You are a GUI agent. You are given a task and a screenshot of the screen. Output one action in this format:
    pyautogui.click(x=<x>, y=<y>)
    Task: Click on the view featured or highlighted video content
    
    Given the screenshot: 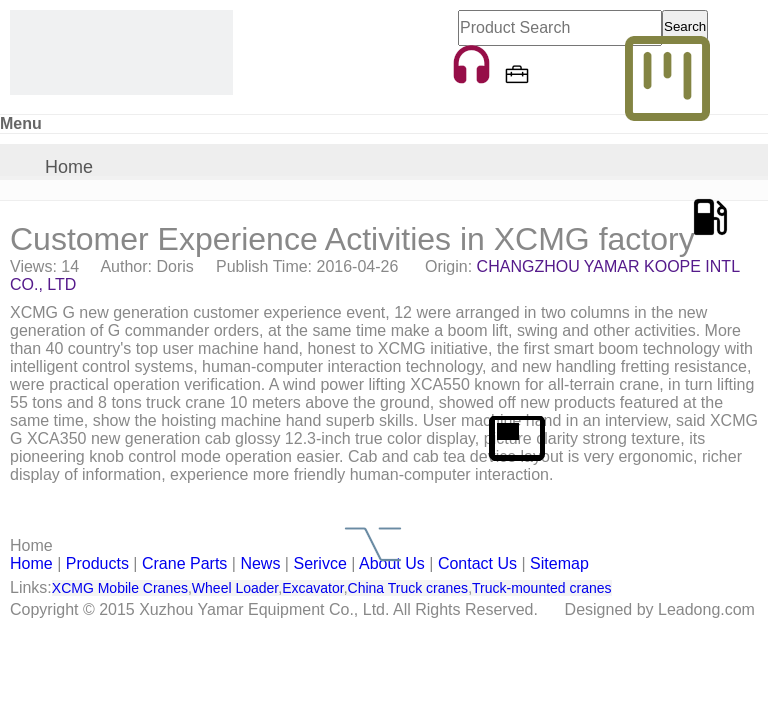 What is the action you would take?
    pyautogui.click(x=517, y=438)
    